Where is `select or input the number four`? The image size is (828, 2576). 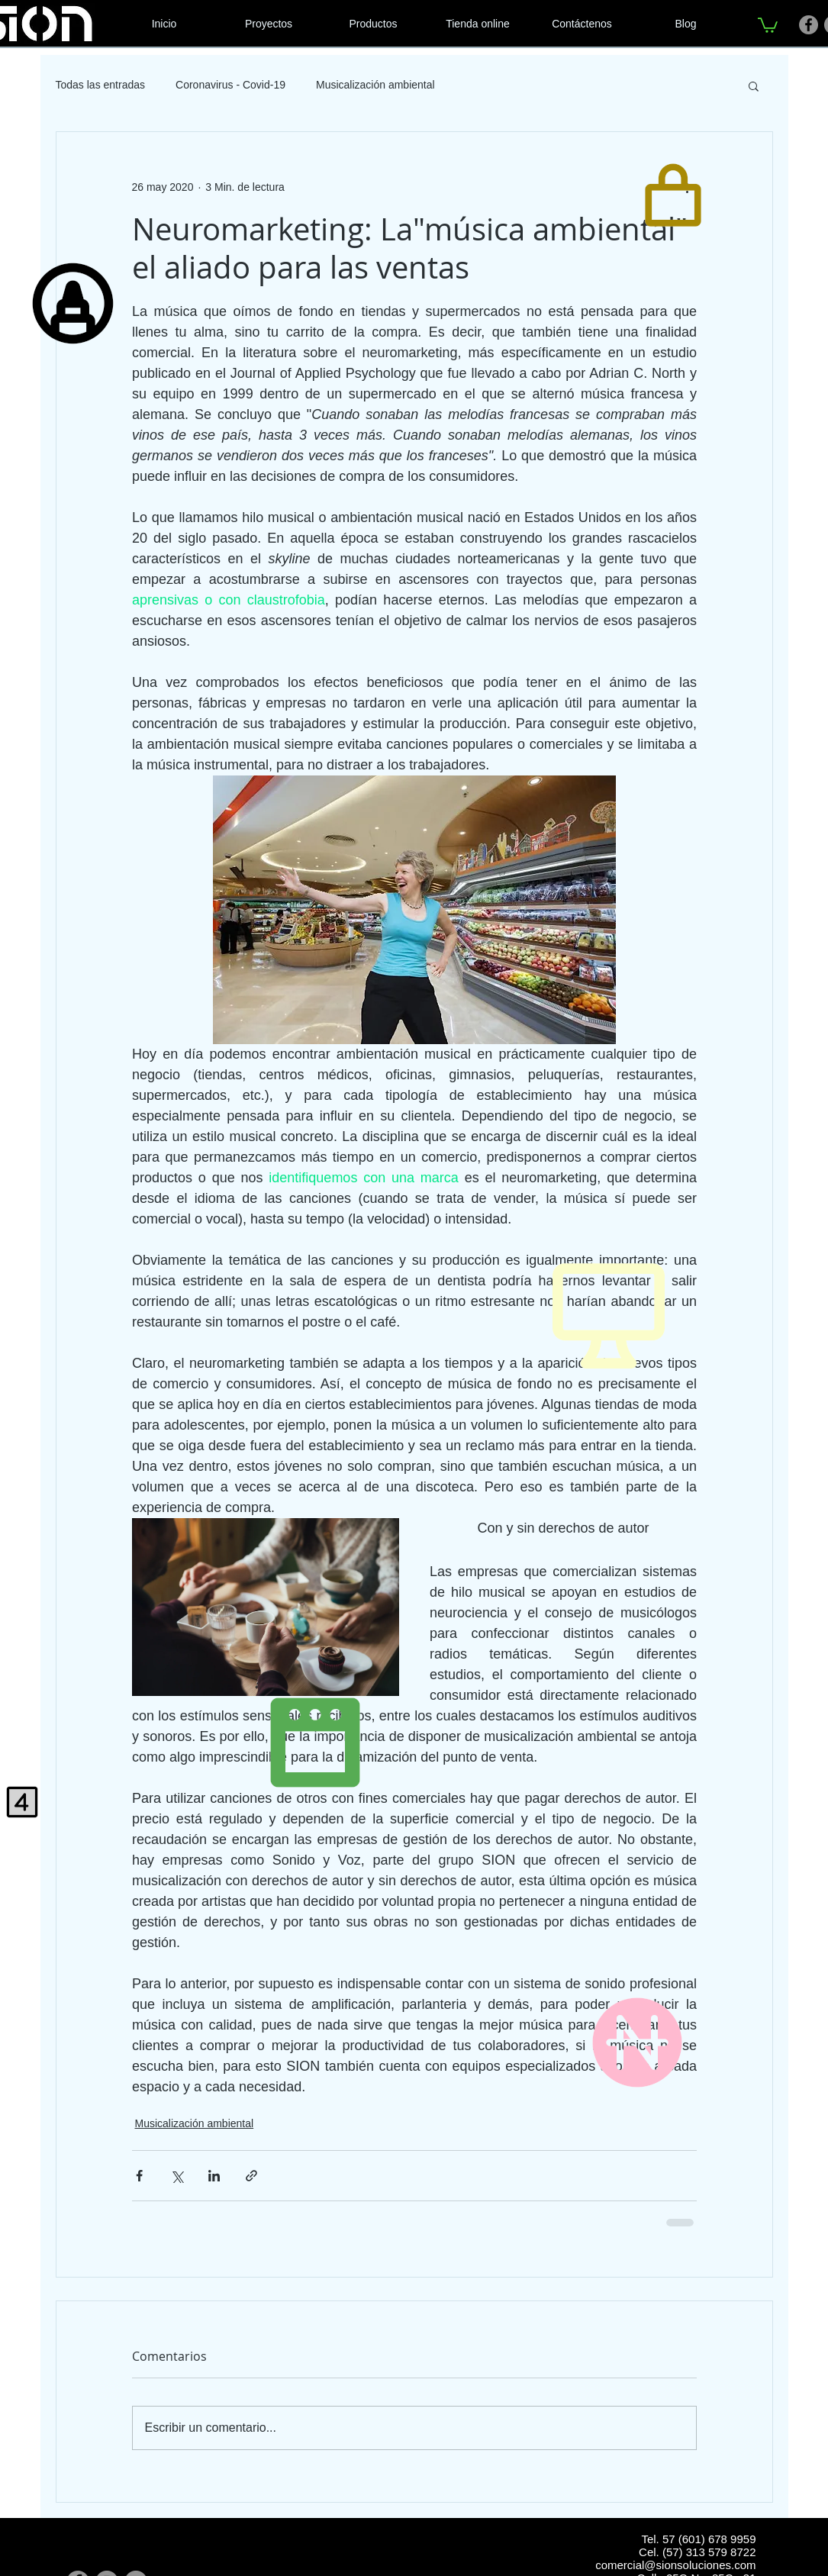 select or input the number four is located at coordinates (22, 1802).